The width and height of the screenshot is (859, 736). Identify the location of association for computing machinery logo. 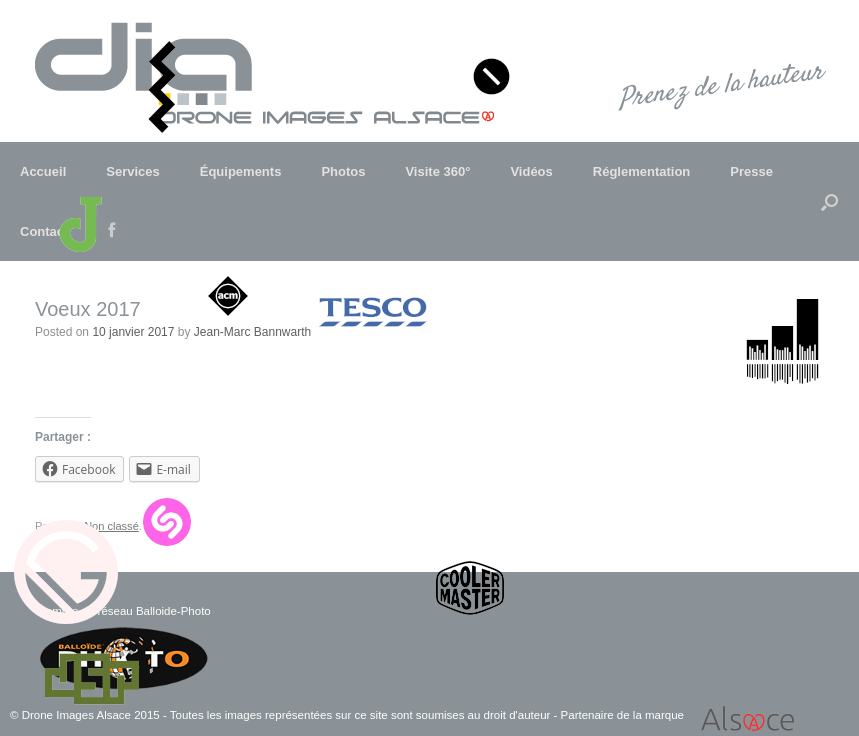
(228, 296).